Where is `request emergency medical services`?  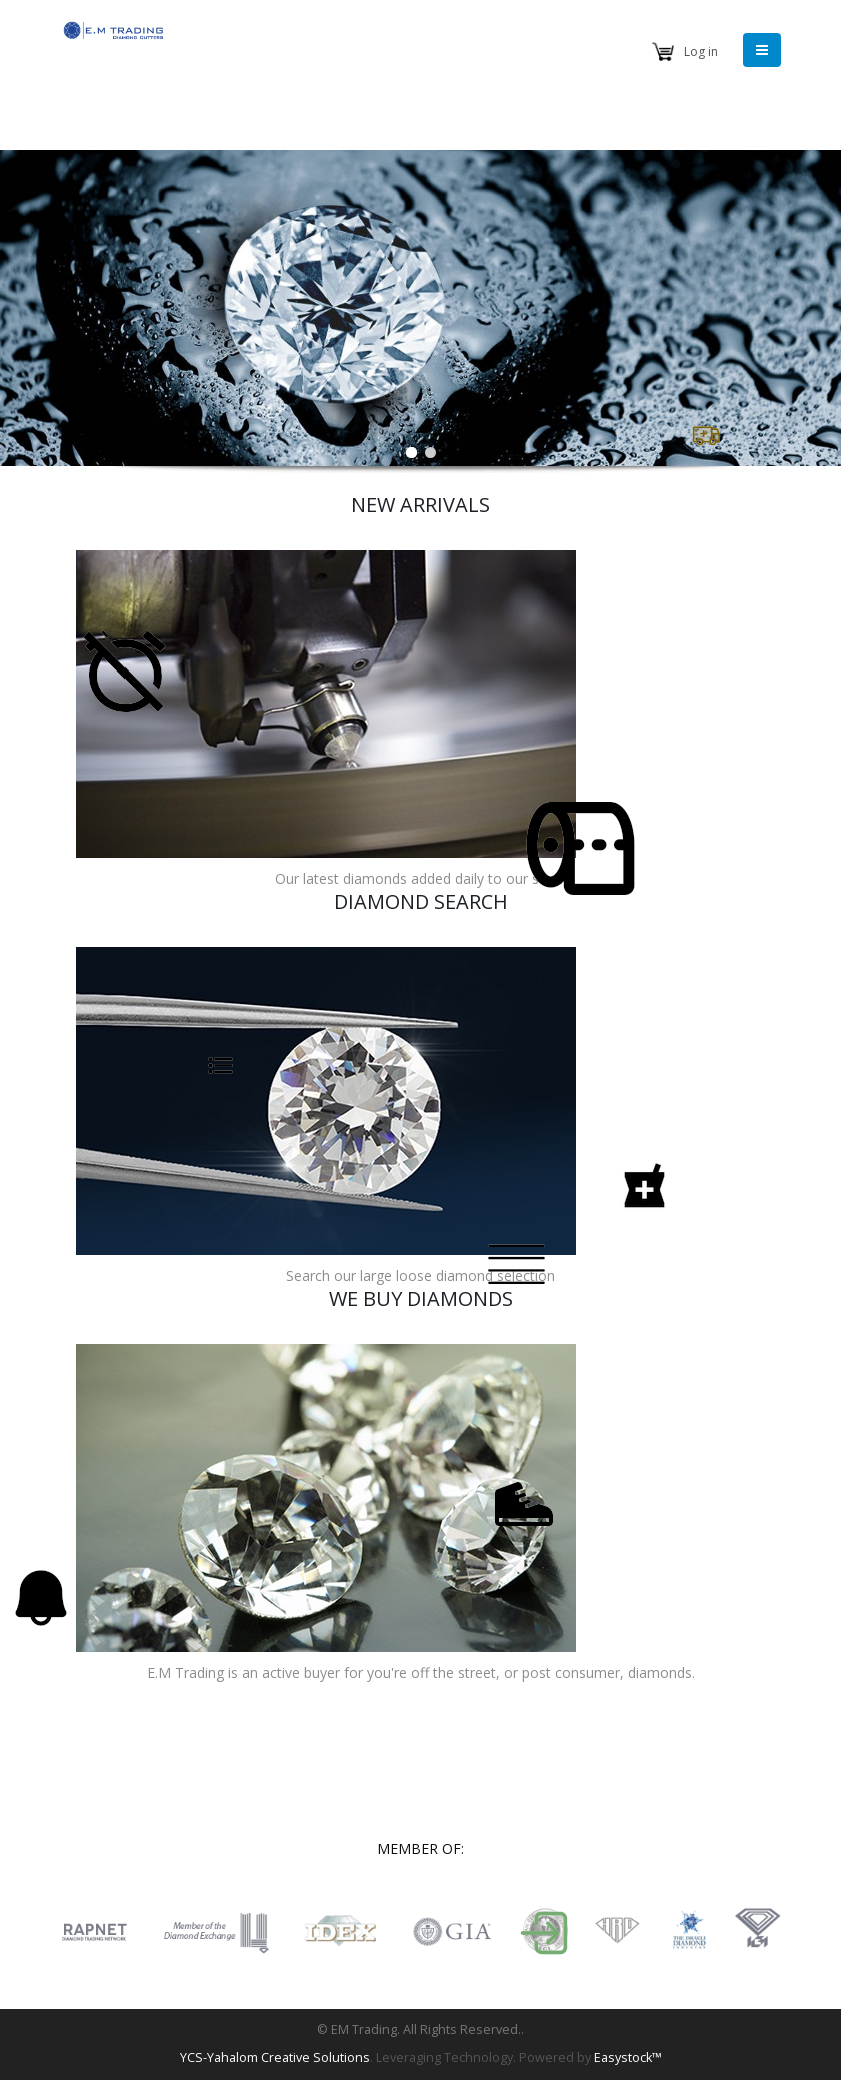 request emergency medical services is located at coordinates (705, 434).